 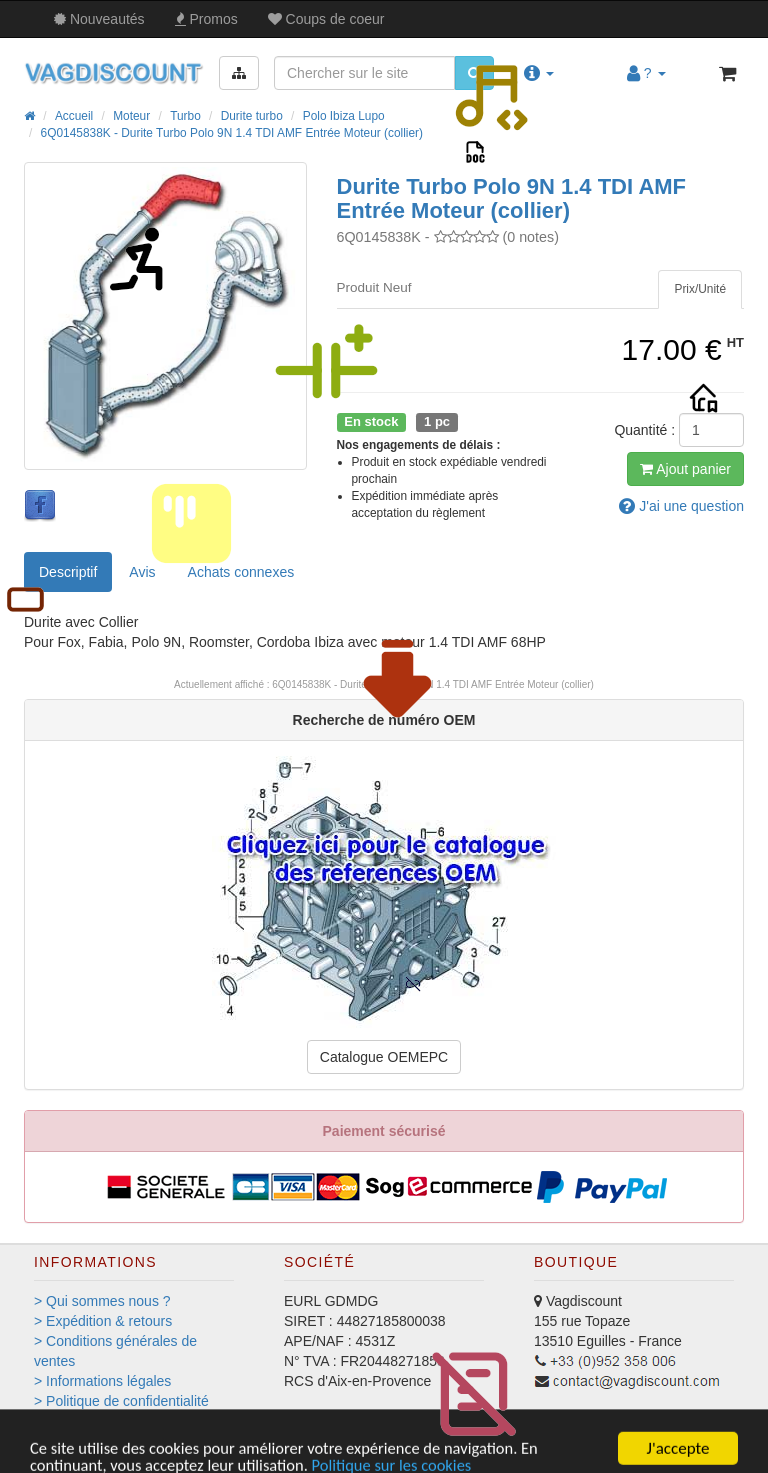 What do you see at coordinates (25, 599) in the screenshot?
I see `crop image to 3:2 aspect ratio` at bounding box center [25, 599].